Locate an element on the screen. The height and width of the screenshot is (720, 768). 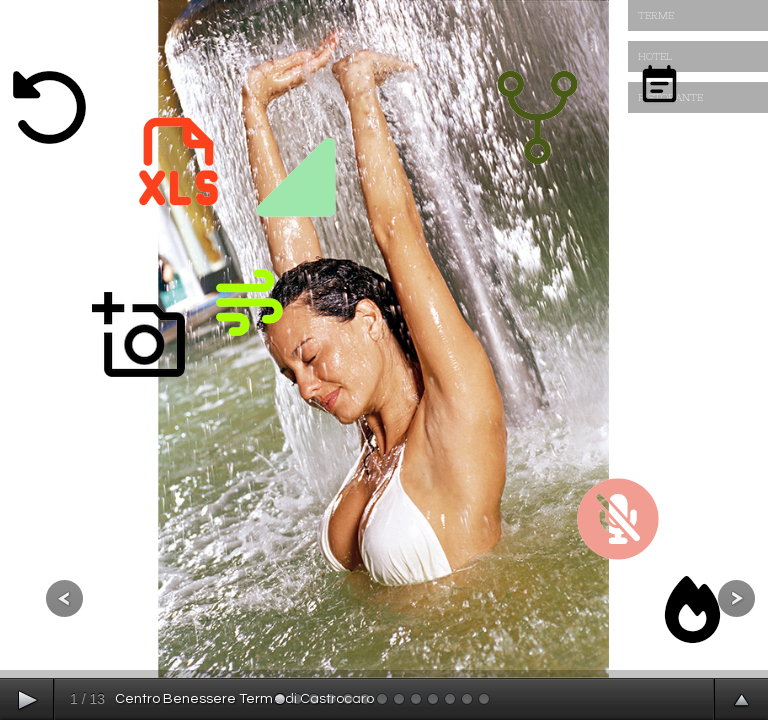
indicates current wind conditions is located at coordinates (249, 302).